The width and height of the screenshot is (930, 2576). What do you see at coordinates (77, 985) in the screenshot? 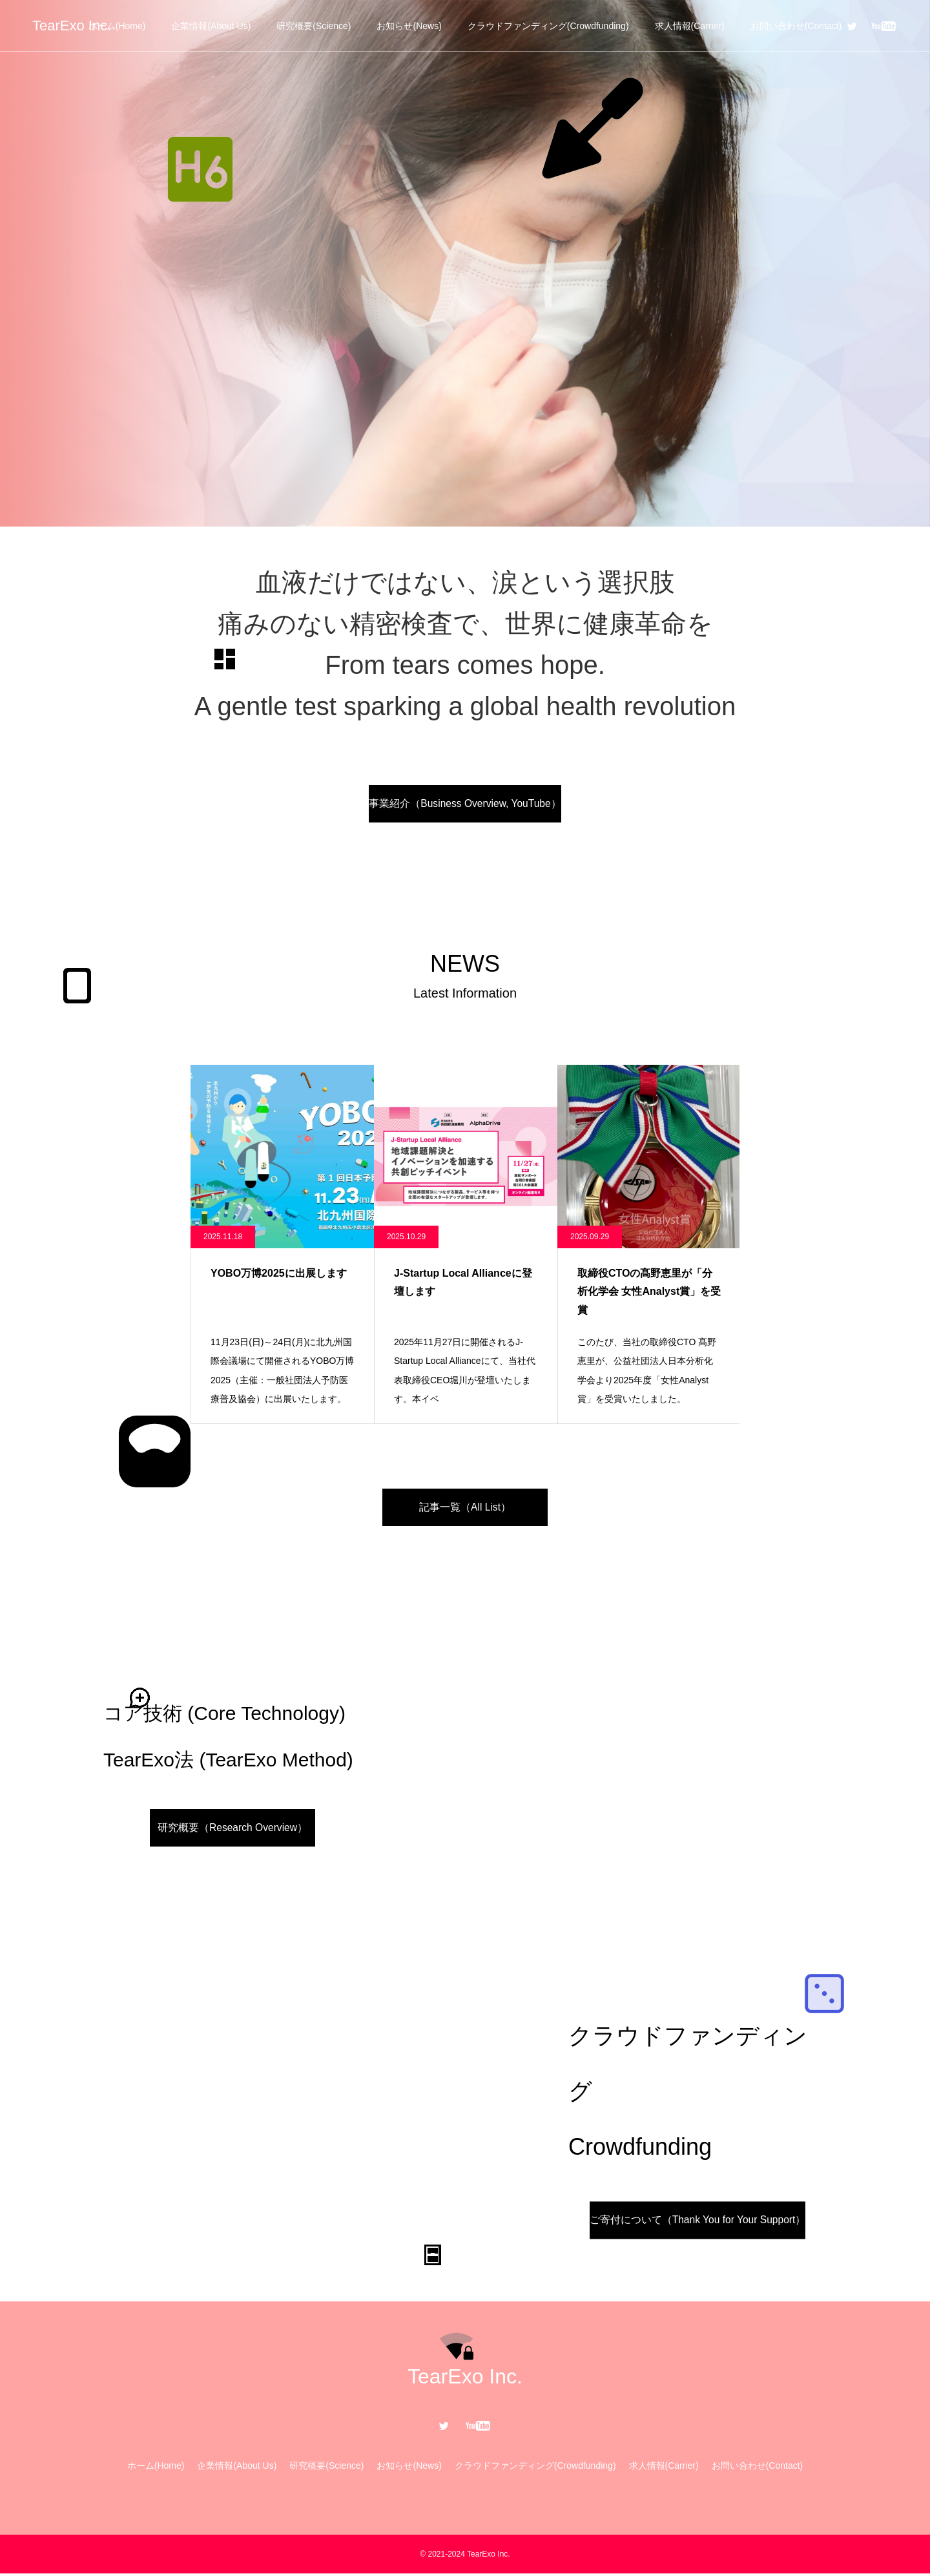
I see `crop image to portrait orientation` at bounding box center [77, 985].